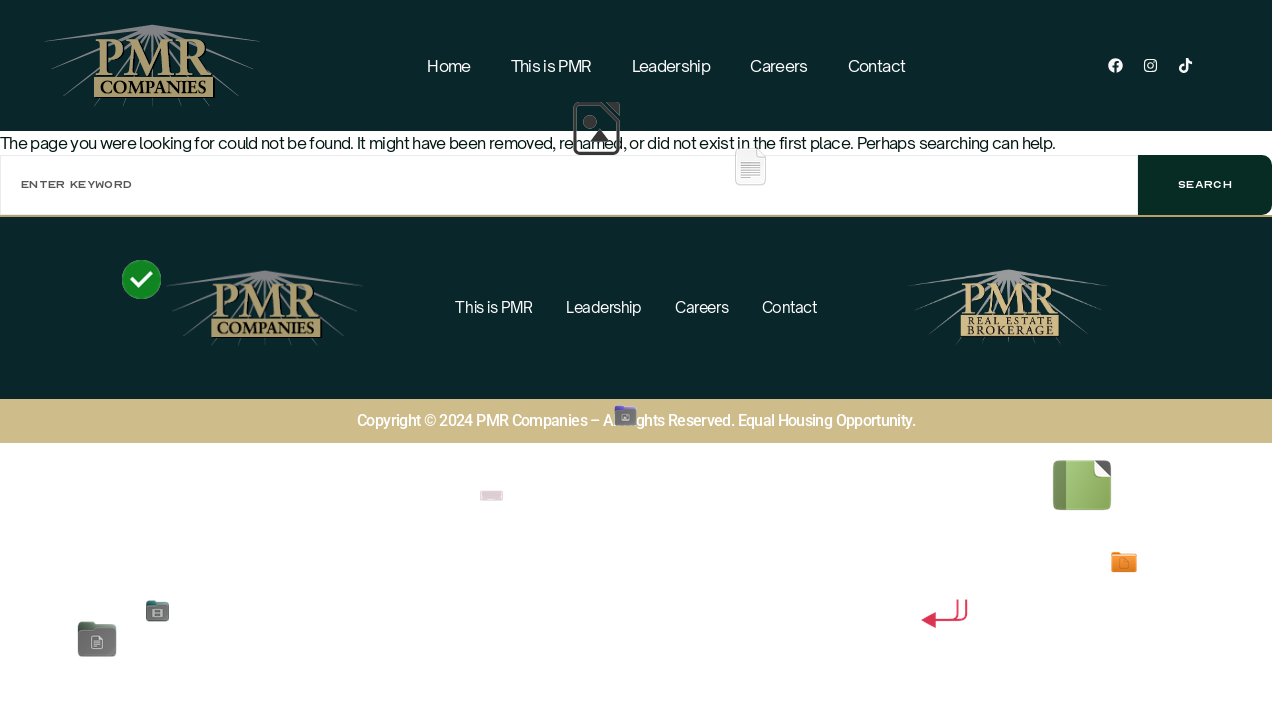  I want to click on open videos folder, so click(157, 610).